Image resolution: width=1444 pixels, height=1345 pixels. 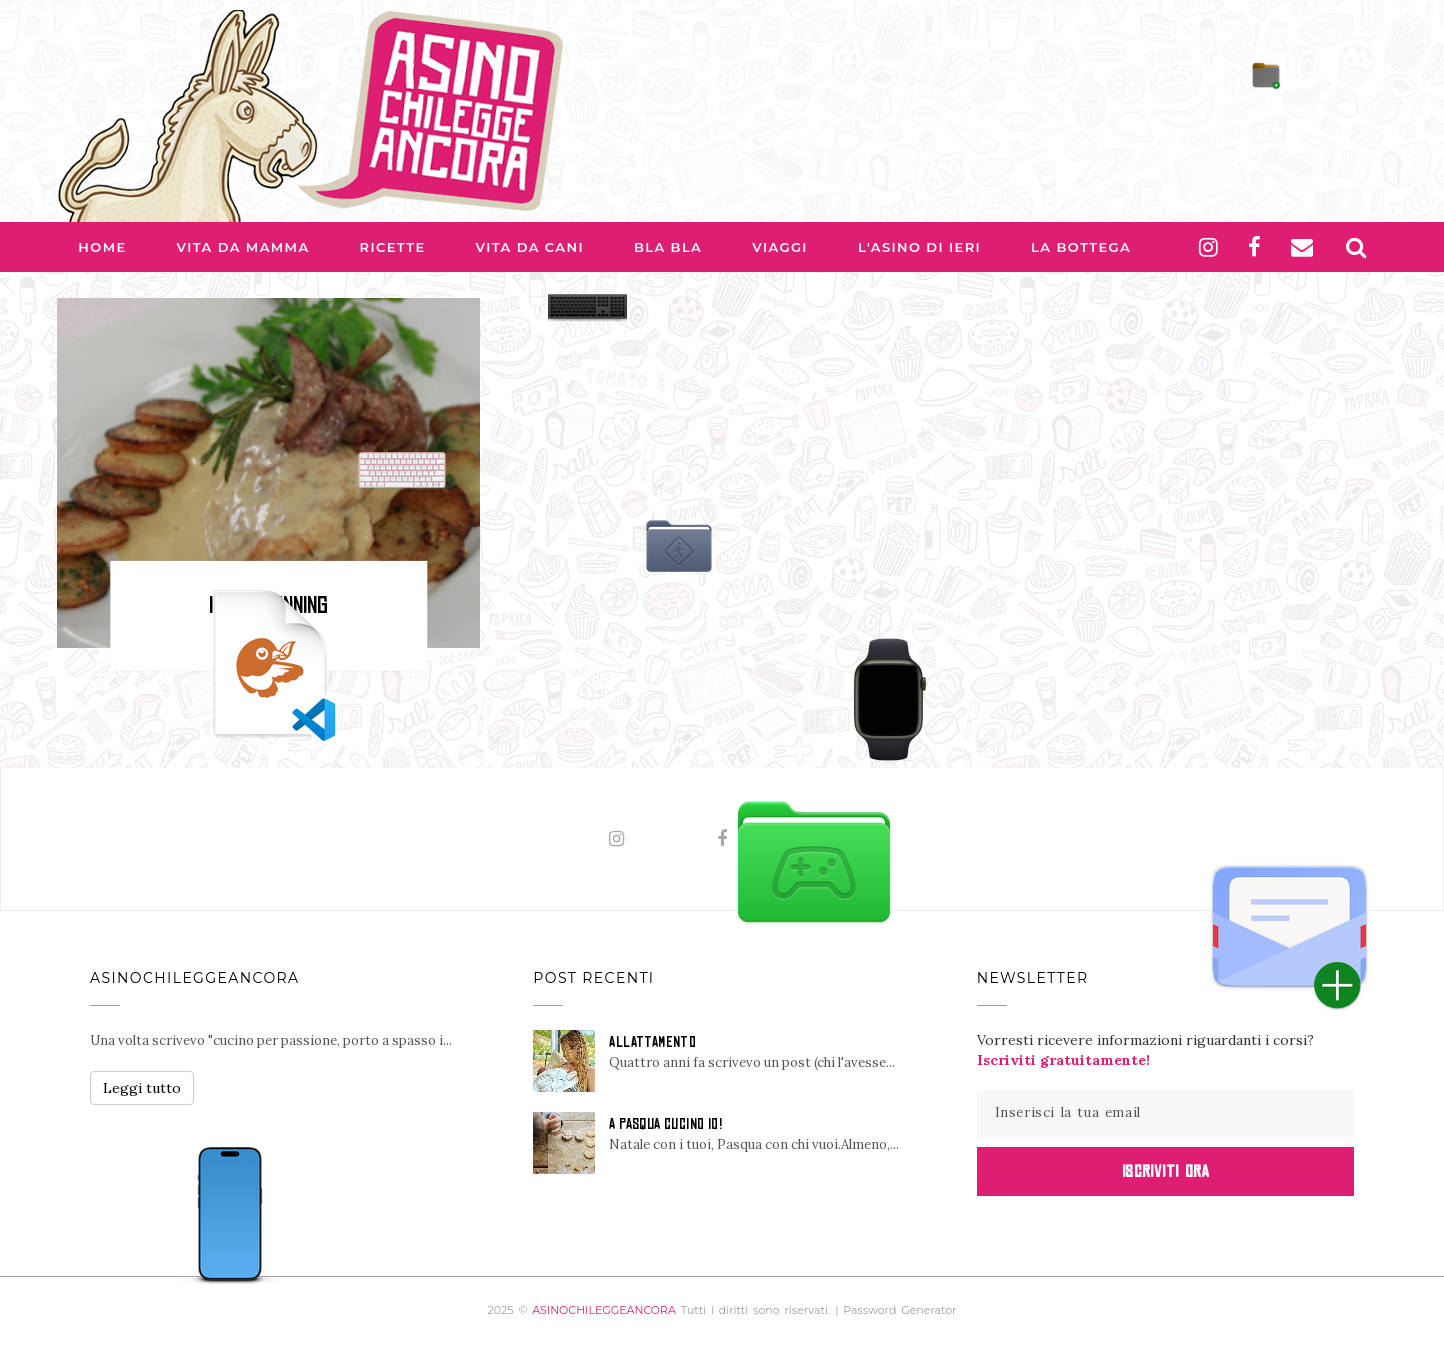 I want to click on create a new folder, so click(x=1266, y=75).